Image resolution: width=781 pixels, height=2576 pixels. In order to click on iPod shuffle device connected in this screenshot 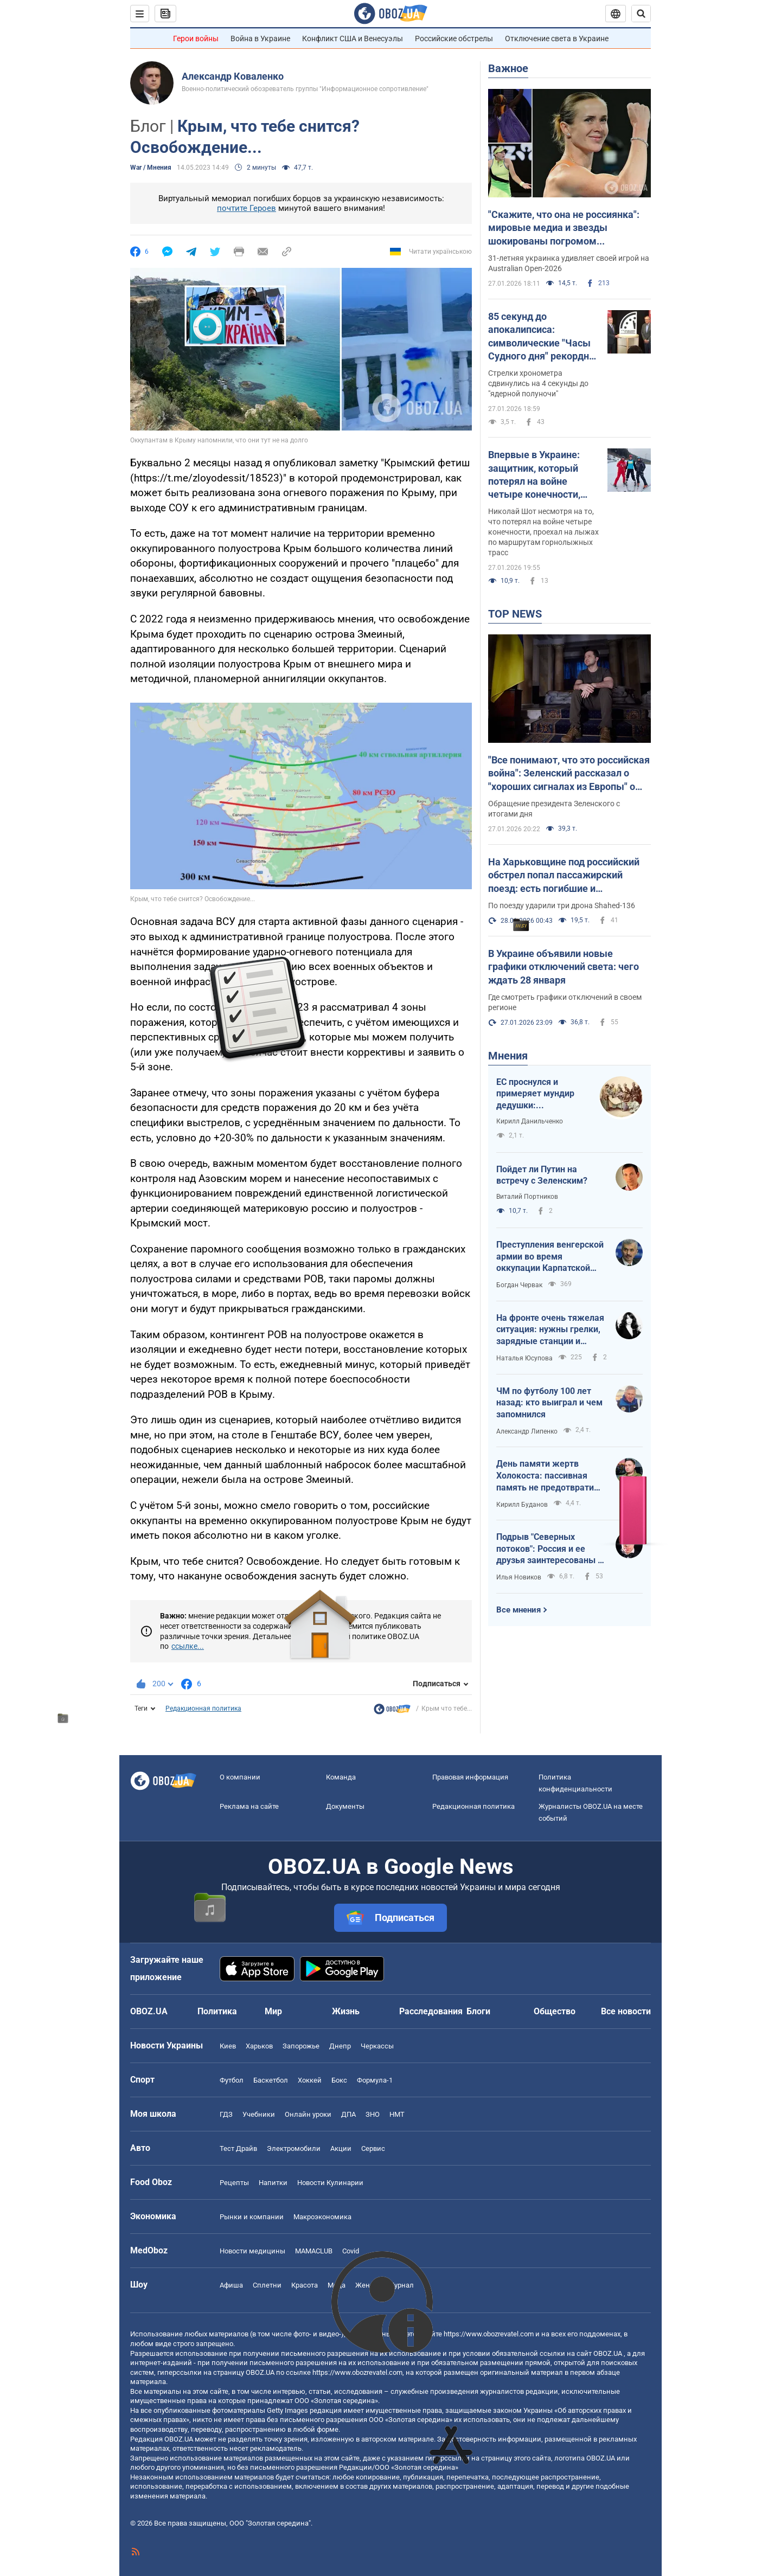, I will do `click(207, 326)`.